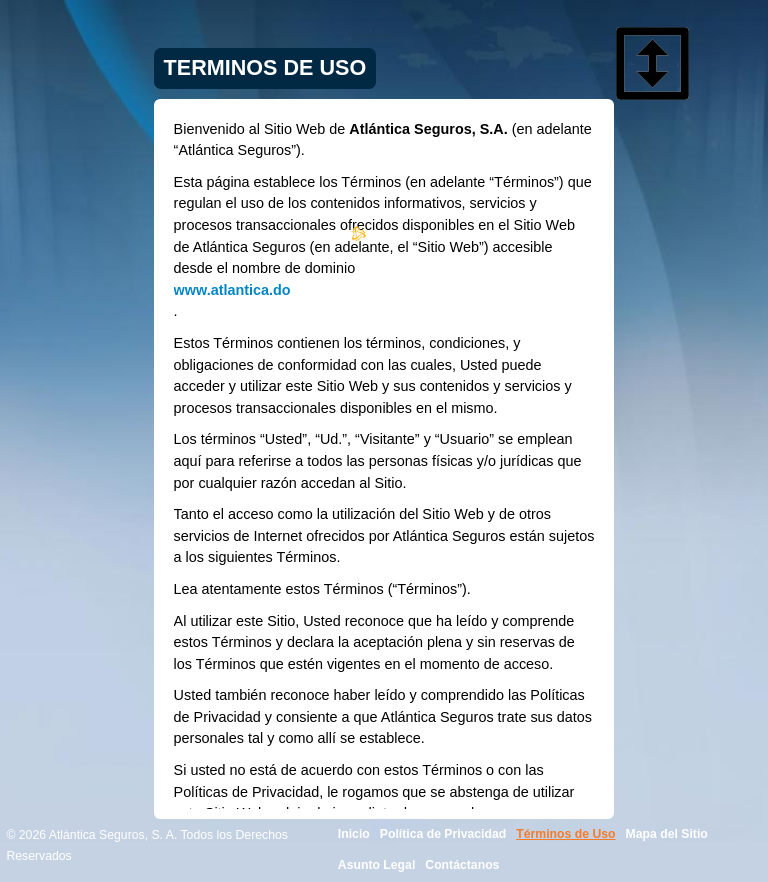  What do you see at coordinates (652, 63) in the screenshot?
I see `flip content vertically` at bounding box center [652, 63].